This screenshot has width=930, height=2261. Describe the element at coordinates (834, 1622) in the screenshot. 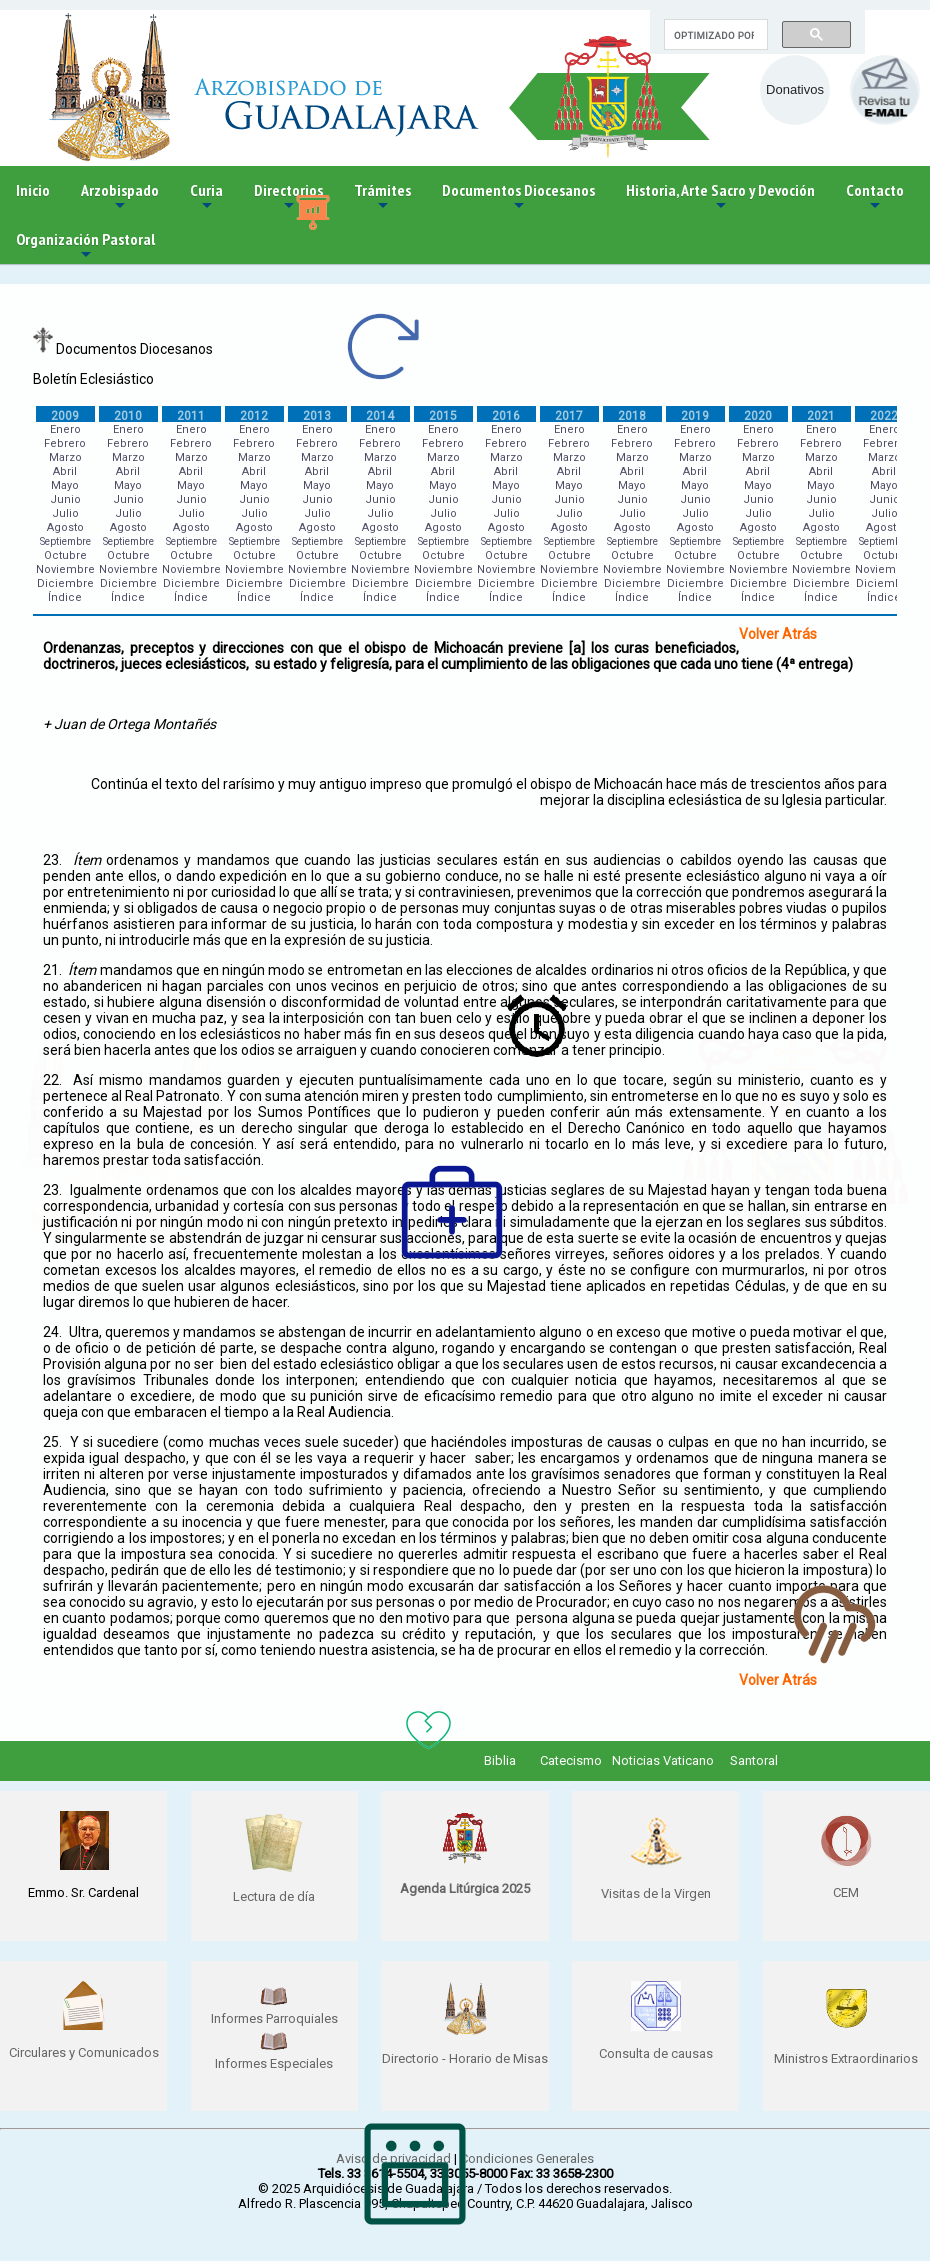

I see `indicates rainy and windy weather conditions` at that location.